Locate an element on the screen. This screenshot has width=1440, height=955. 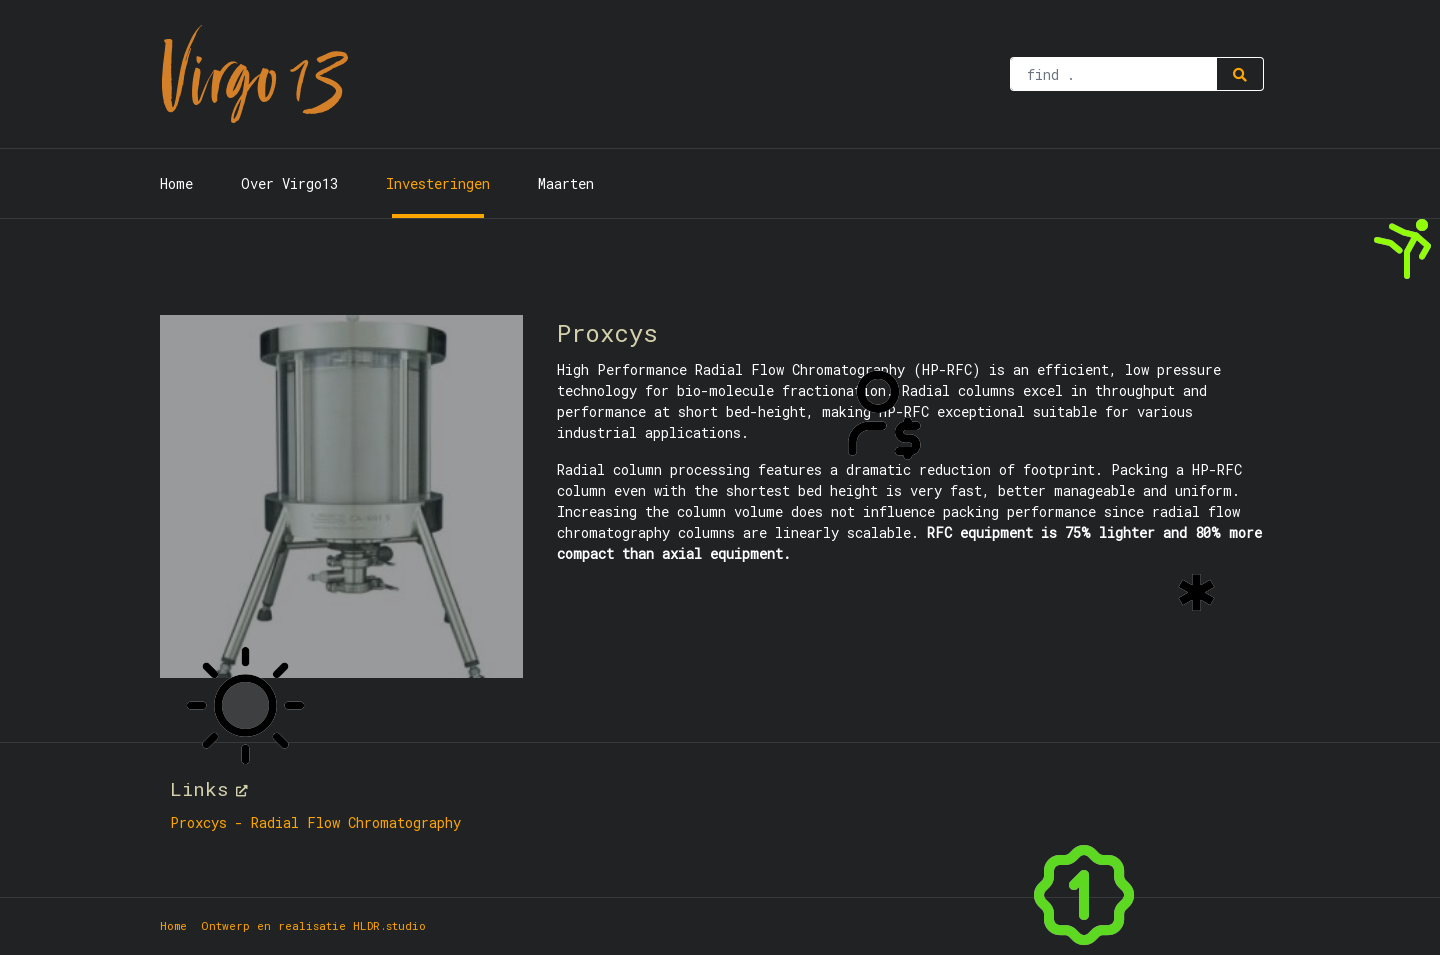
toggle light mode or theme is located at coordinates (245, 705).